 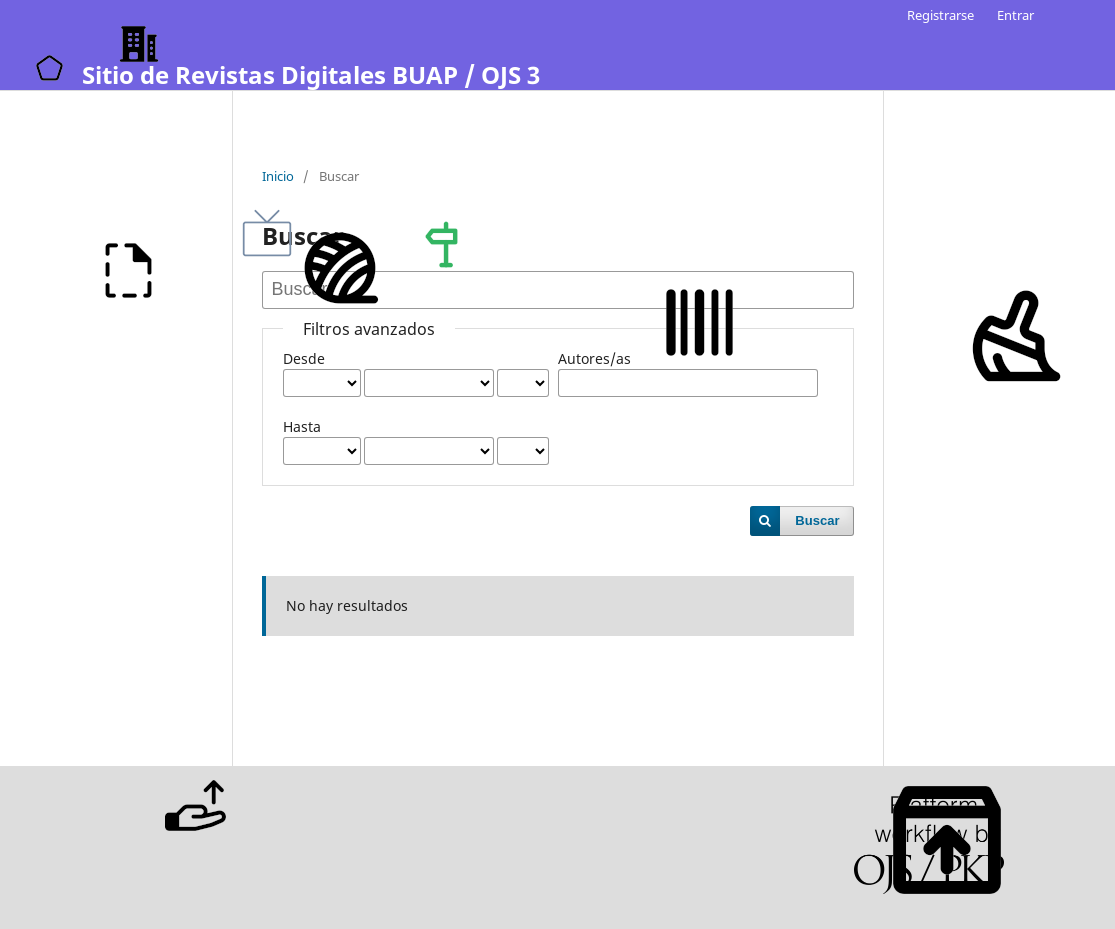 What do you see at coordinates (1015, 339) in the screenshot?
I see `clear cache or temporary files` at bounding box center [1015, 339].